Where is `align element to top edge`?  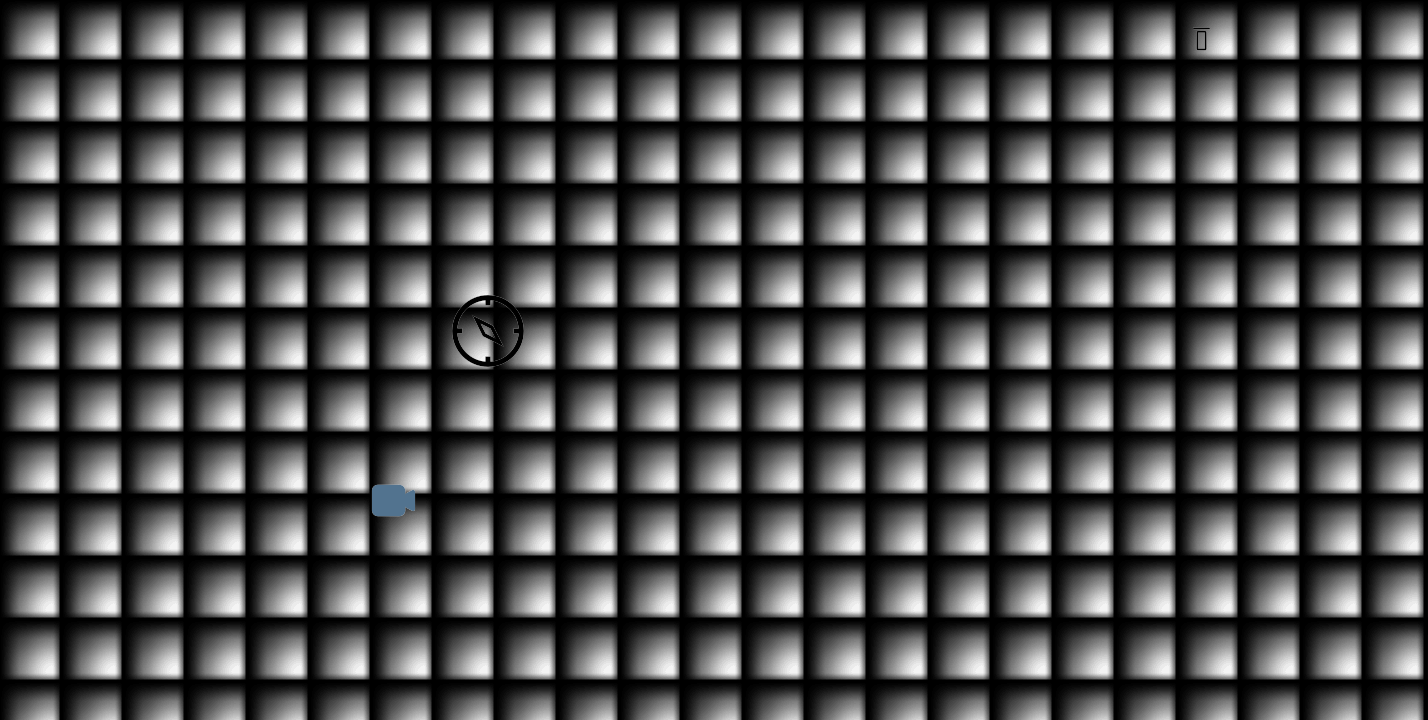 align element to top edge is located at coordinates (1201, 38).